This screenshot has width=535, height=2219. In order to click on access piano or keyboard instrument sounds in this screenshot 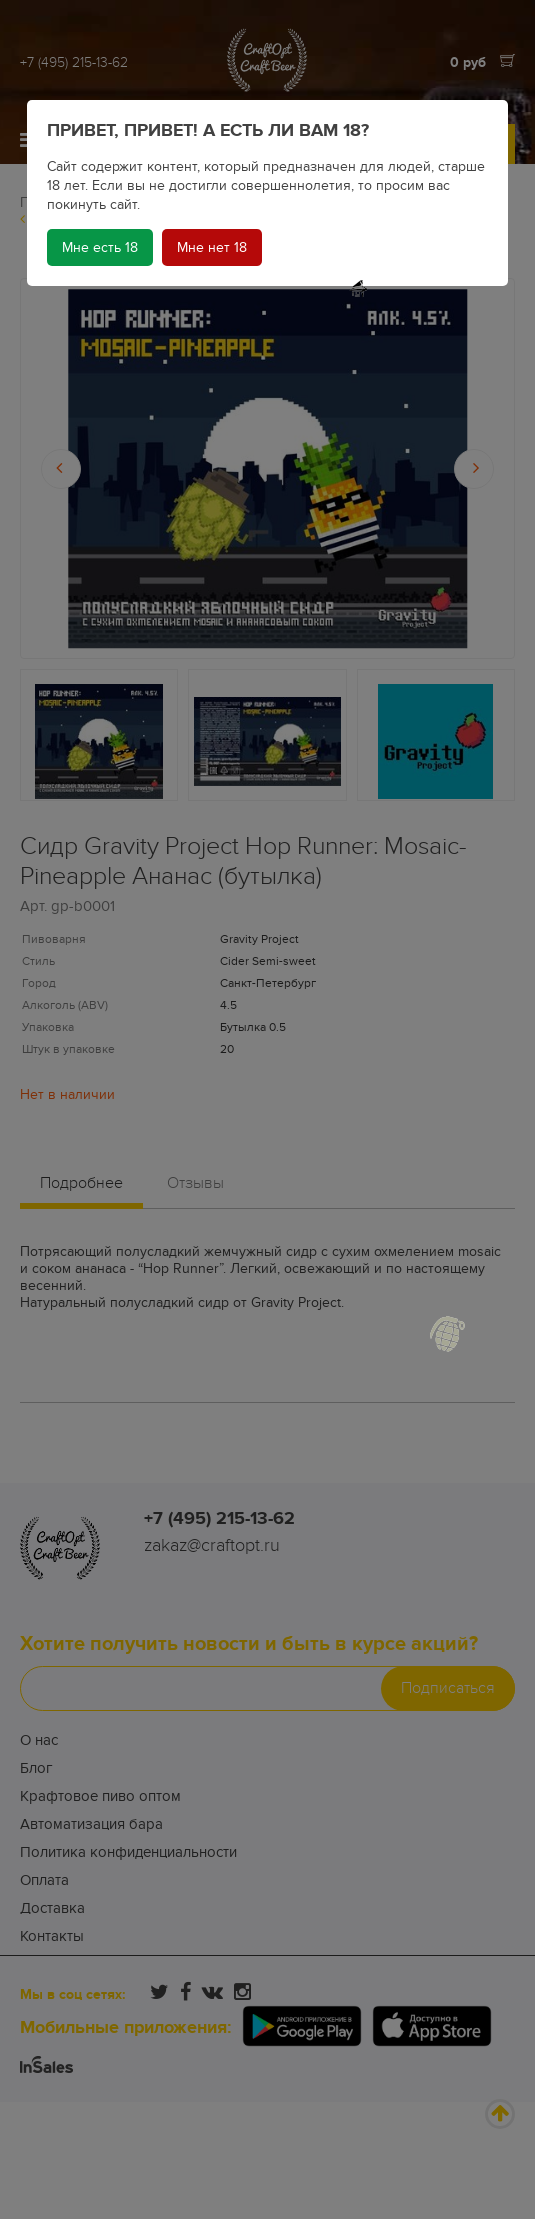, I will do `click(358, 288)`.